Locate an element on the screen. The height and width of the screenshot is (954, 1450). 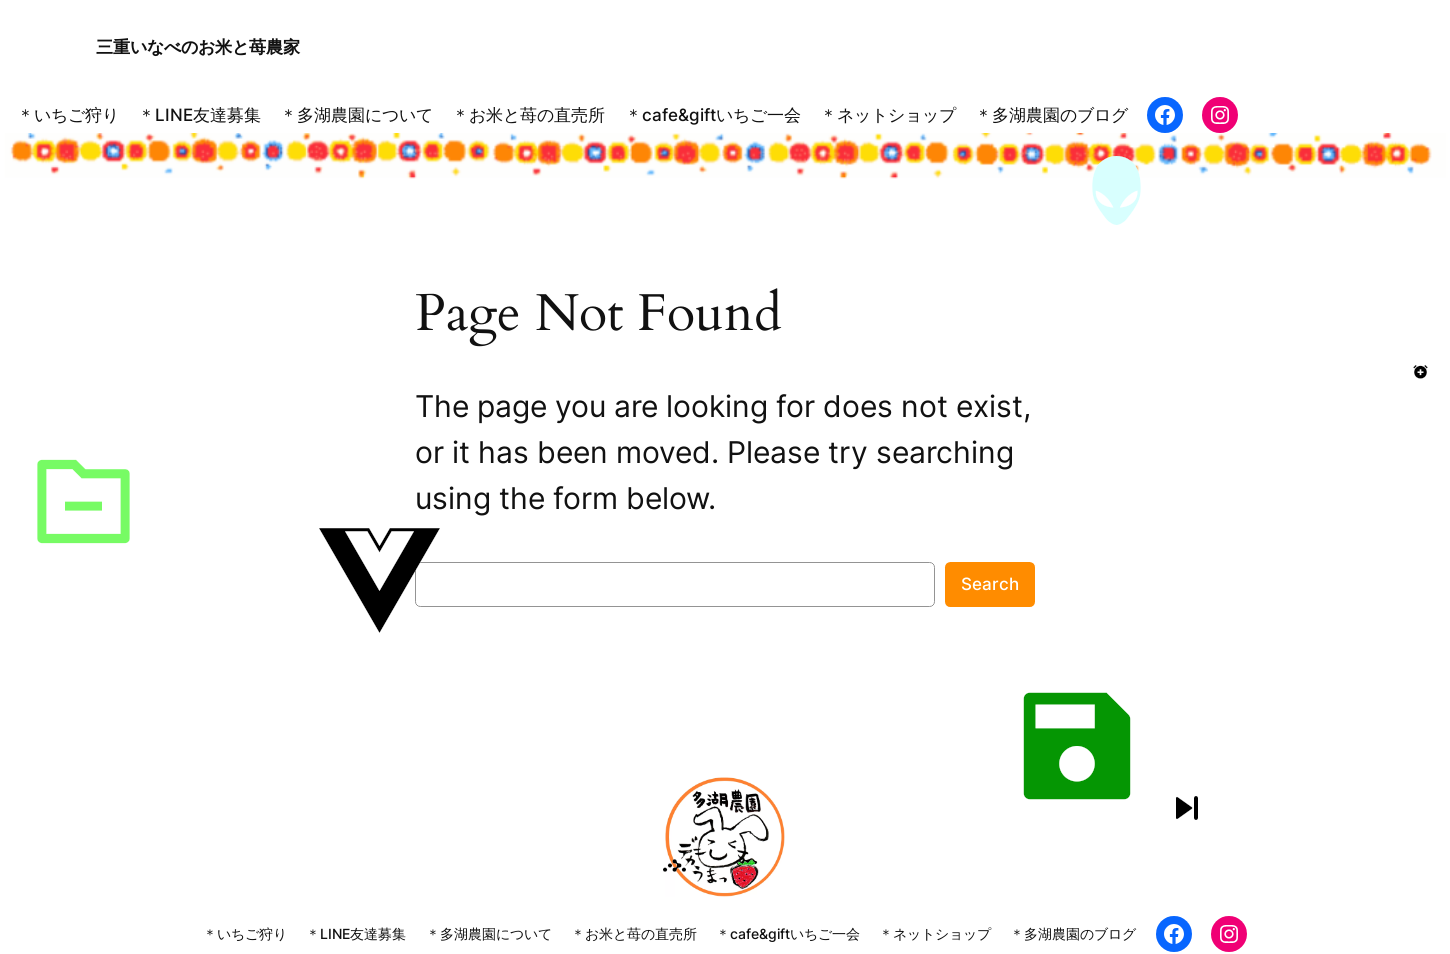
save current file or document is located at coordinates (1077, 746).